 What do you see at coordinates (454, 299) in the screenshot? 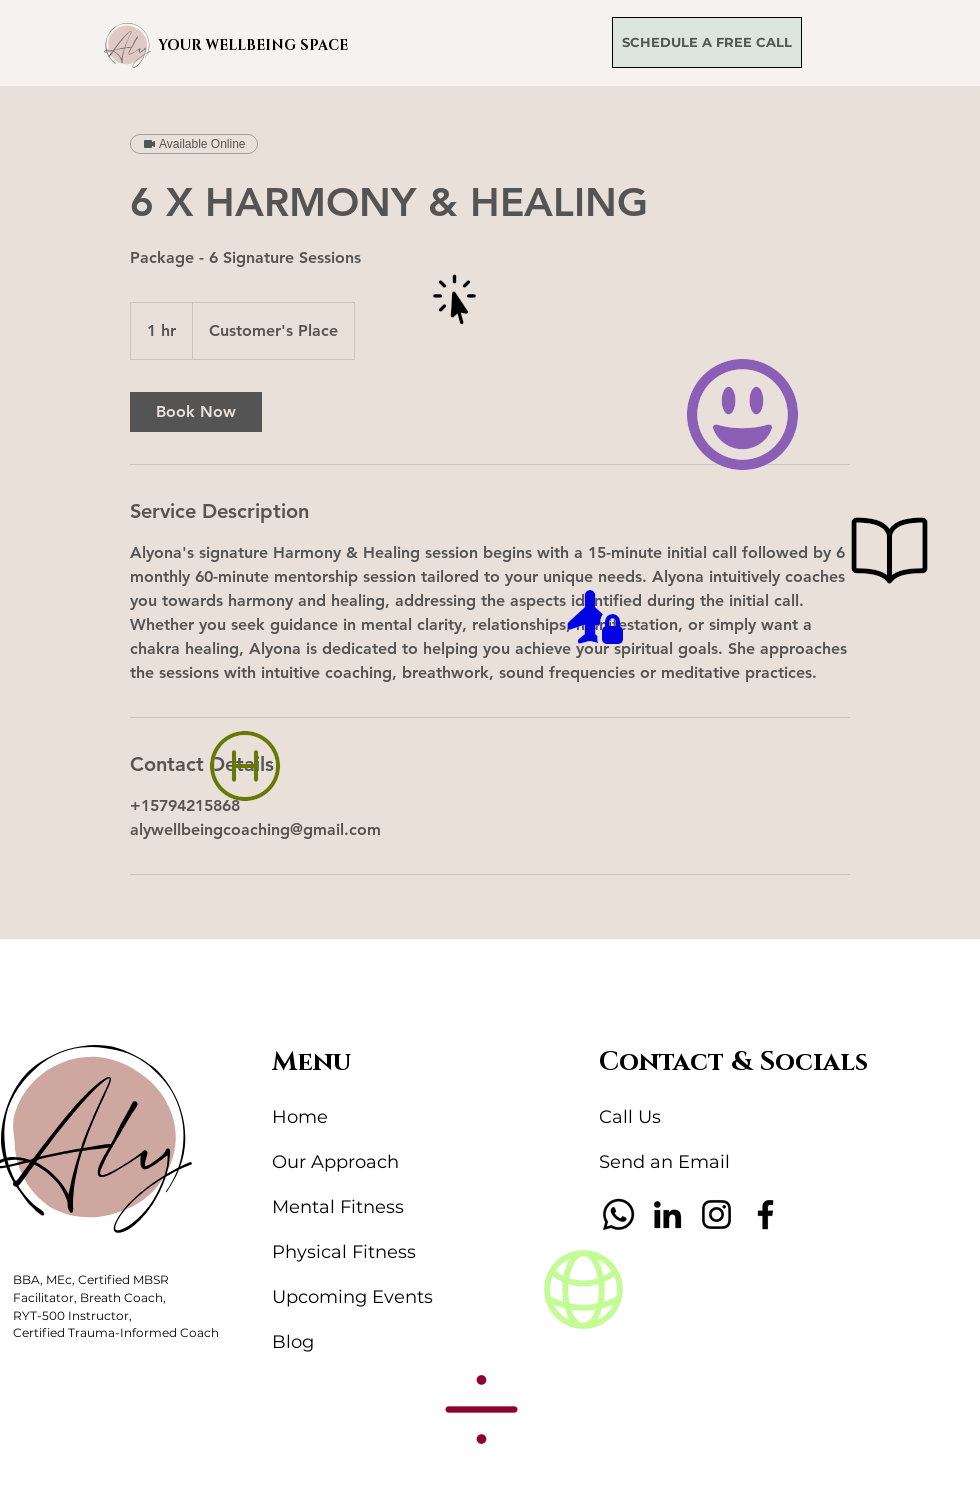
I see `click or tap interaction indicator` at bounding box center [454, 299].